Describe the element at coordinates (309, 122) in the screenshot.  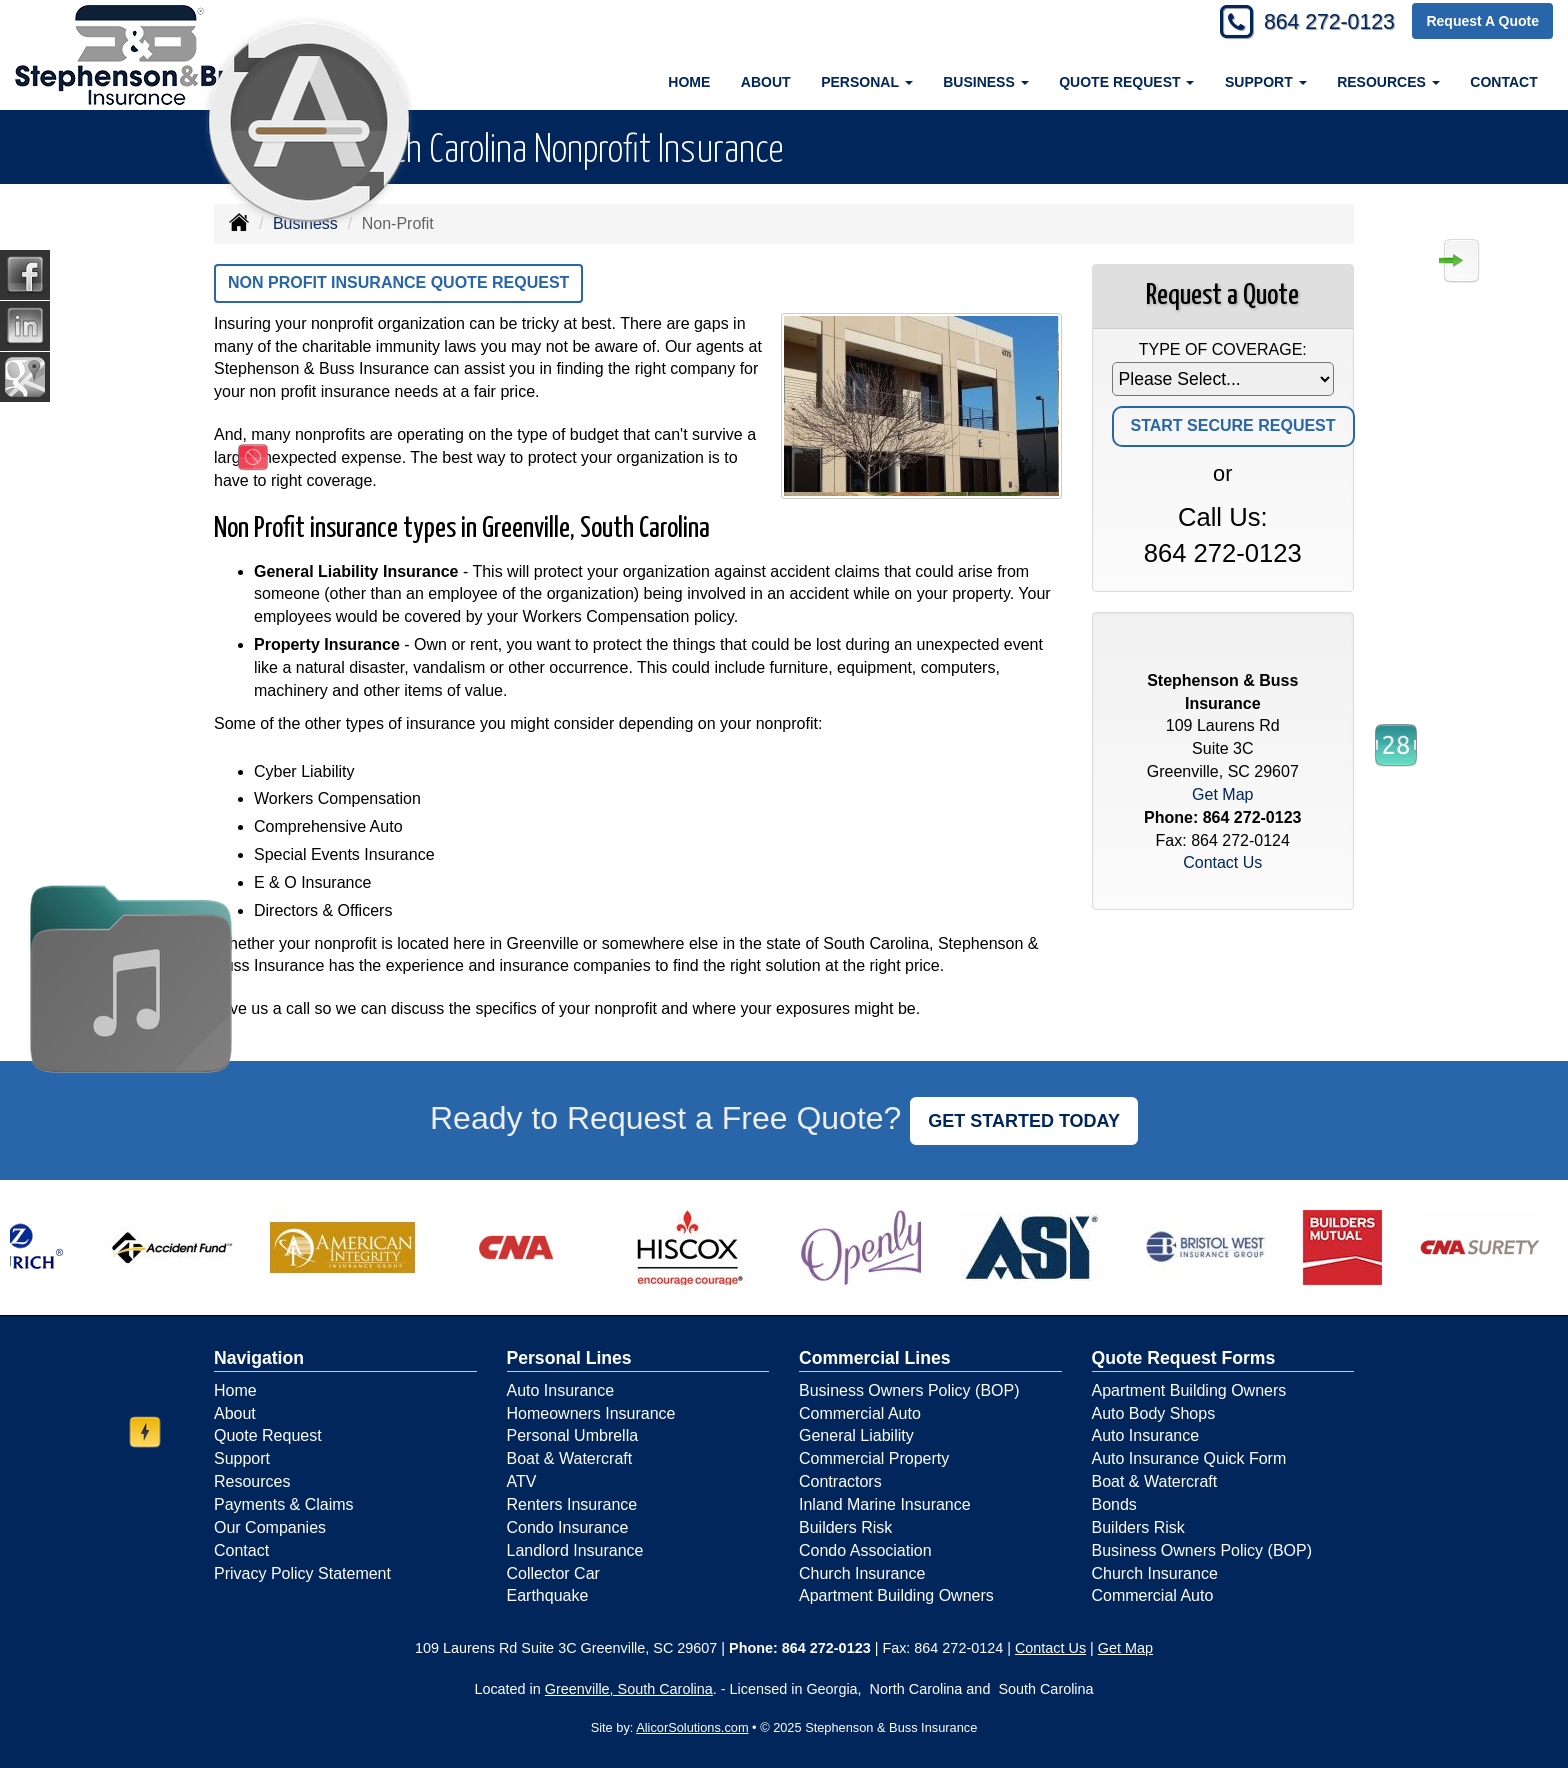
I see `open the software updater application` at that location.